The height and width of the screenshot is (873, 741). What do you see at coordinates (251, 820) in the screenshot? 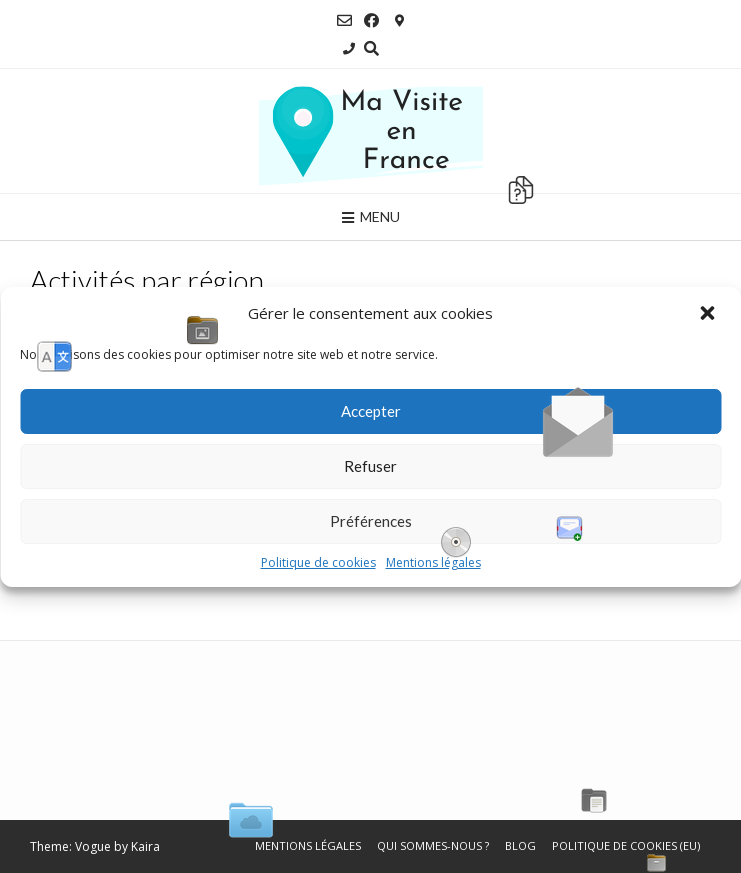
I see `access cloud-synced files and folders` at bounding box center [251, 820].